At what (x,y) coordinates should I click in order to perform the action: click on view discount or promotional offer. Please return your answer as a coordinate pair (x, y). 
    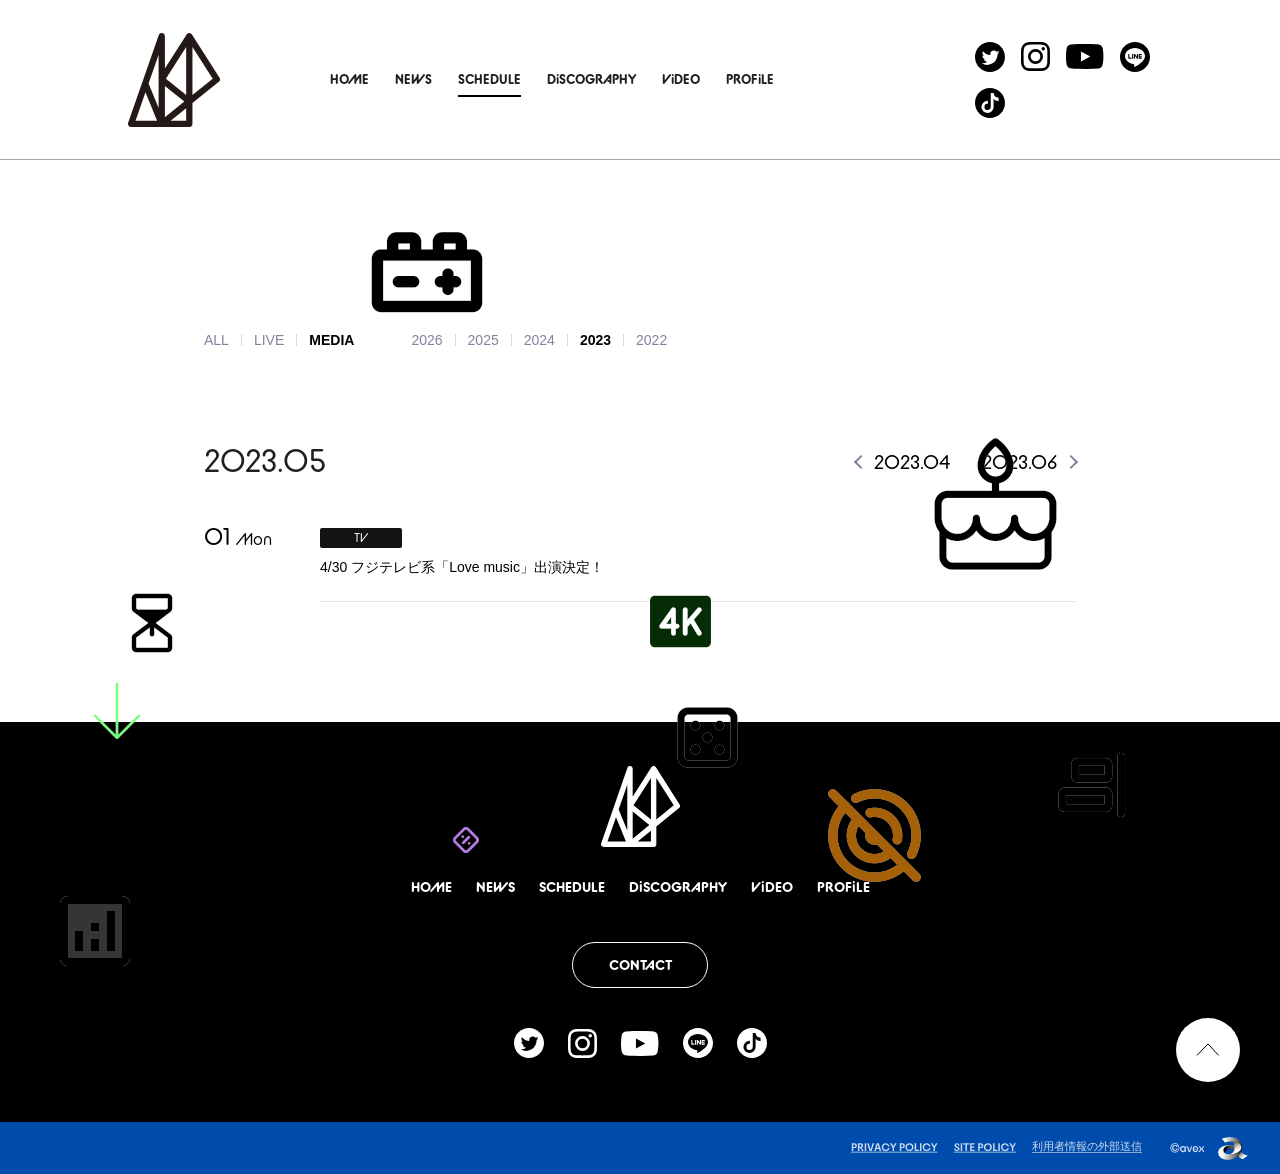
    Looking at the image, I should click on (466, 840).